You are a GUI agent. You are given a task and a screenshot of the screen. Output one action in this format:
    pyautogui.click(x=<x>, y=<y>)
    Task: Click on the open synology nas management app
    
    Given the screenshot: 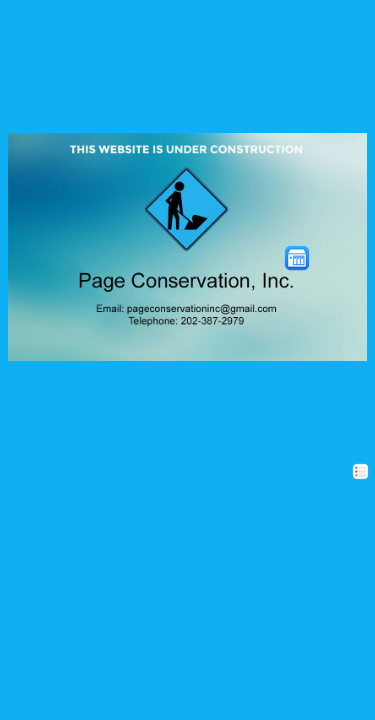 What is the action you would take?
    pyautogui.click(x=297, y=258)
    